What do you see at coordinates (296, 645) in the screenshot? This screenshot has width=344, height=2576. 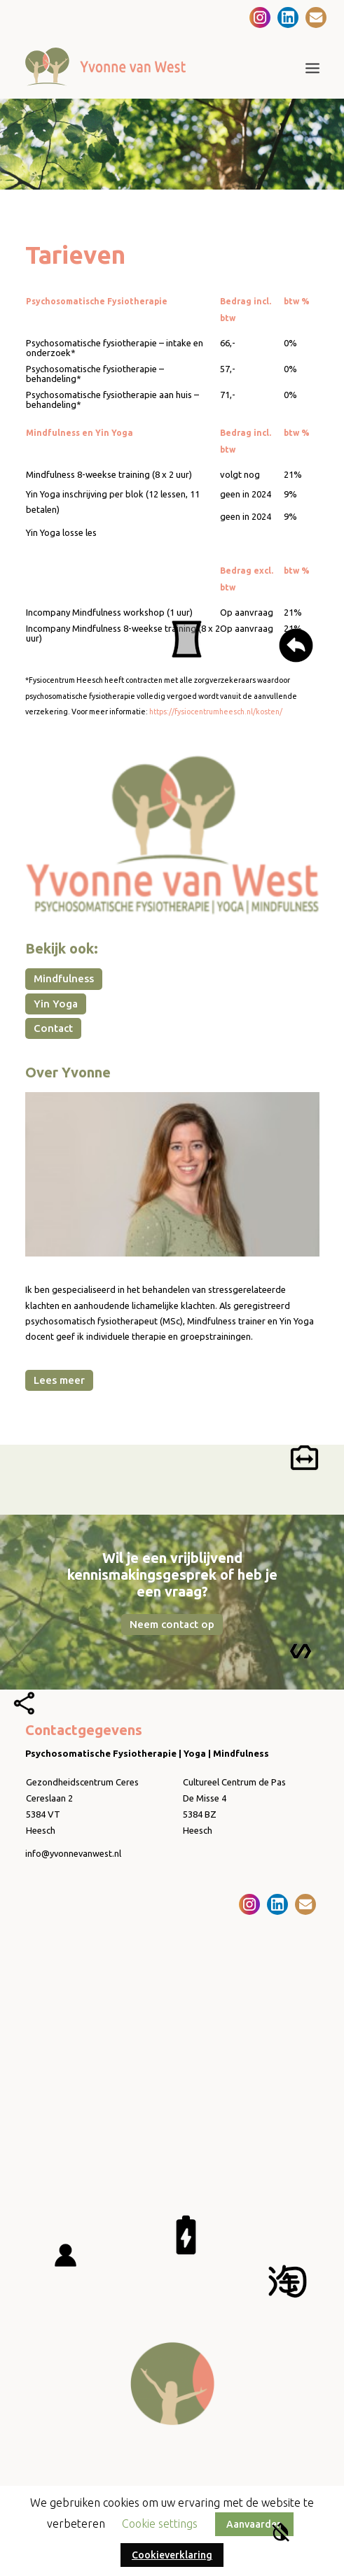 I see `undo the last action` at bounding box center [296, 645].